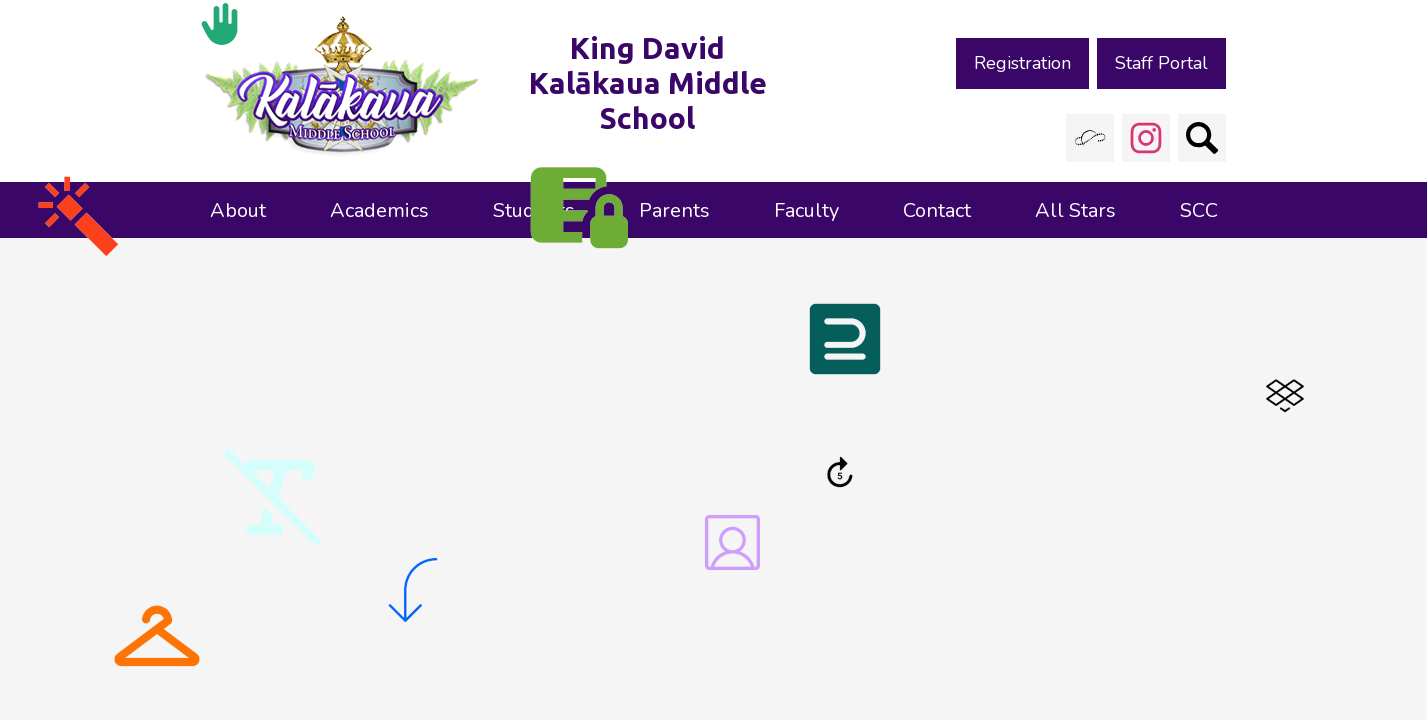 Image resolution: width=1427 pixels, height=720 pixels. What do you see at coordinates (78, 216) in the screenshot?
I see `apply auto-enhance or magic adjustments` at bounding box center [78, 216].